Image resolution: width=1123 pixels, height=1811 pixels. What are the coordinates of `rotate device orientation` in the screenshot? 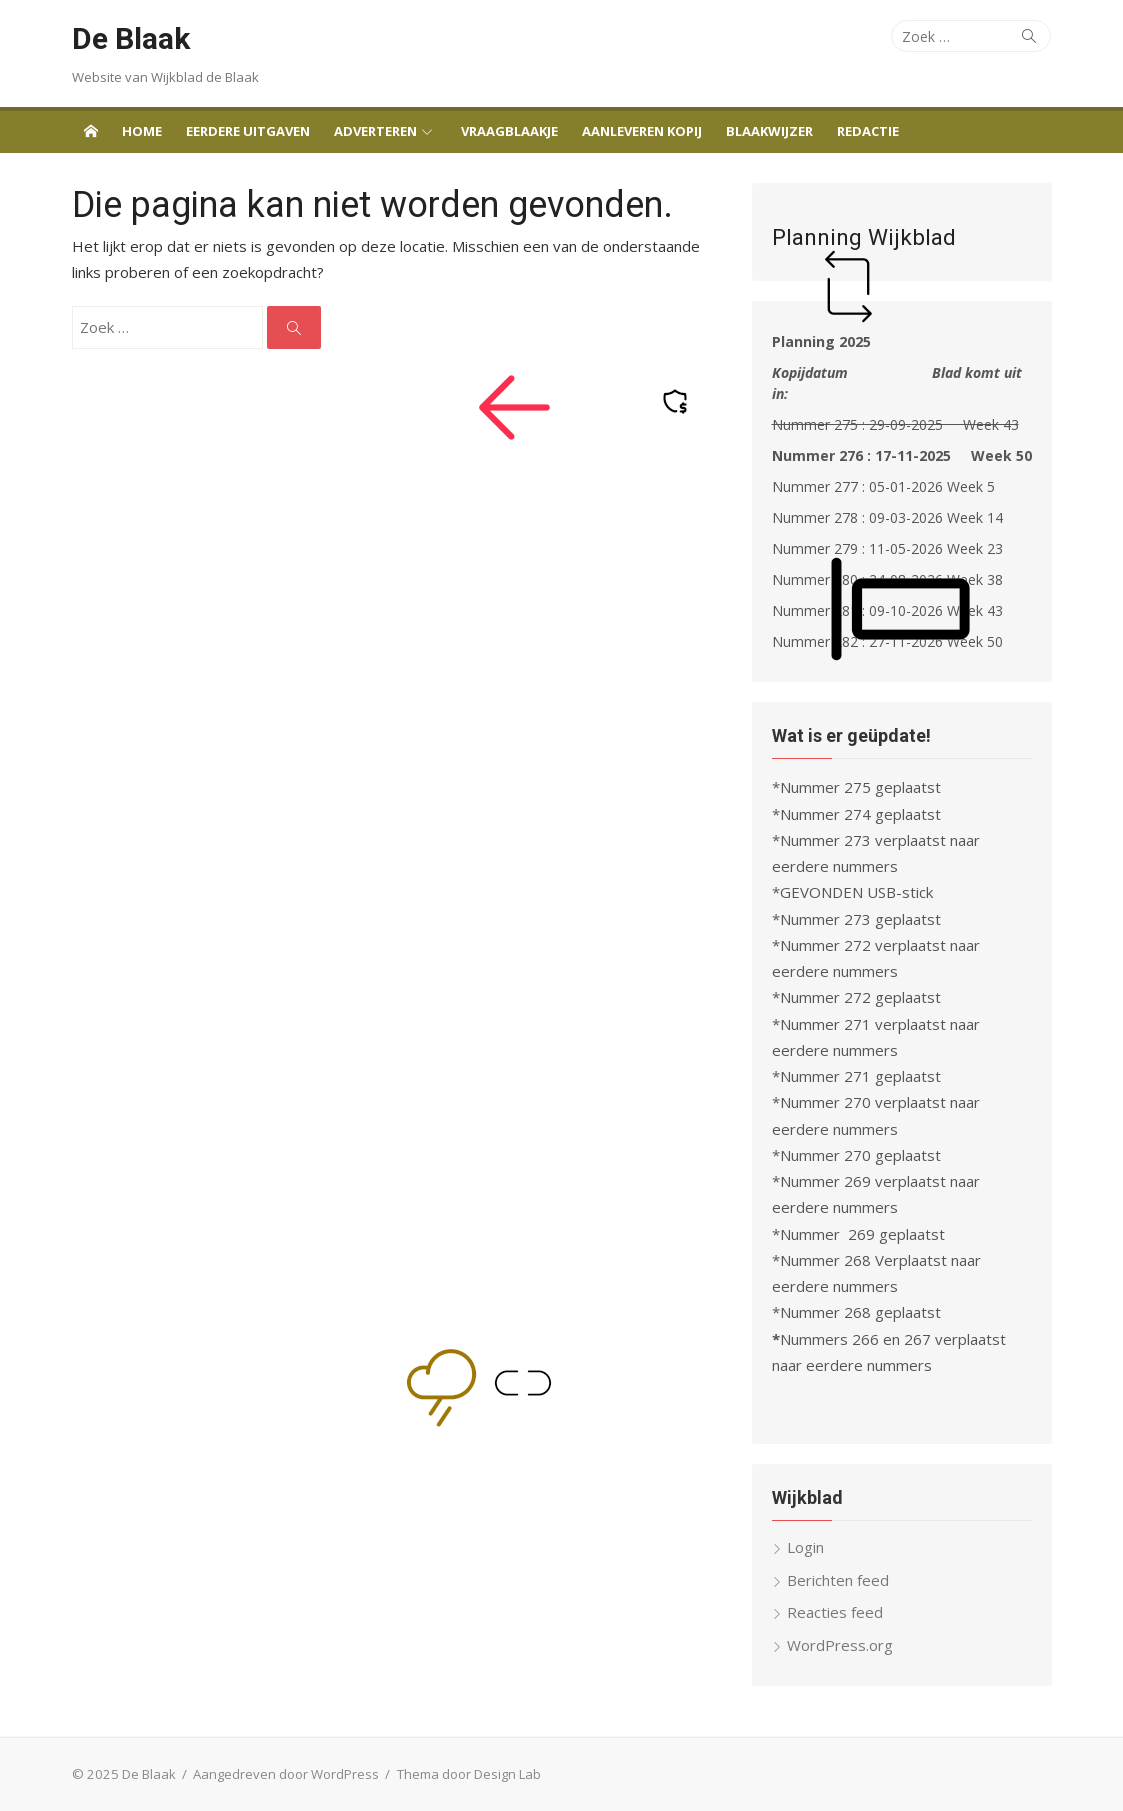 It's located at (848, 286).